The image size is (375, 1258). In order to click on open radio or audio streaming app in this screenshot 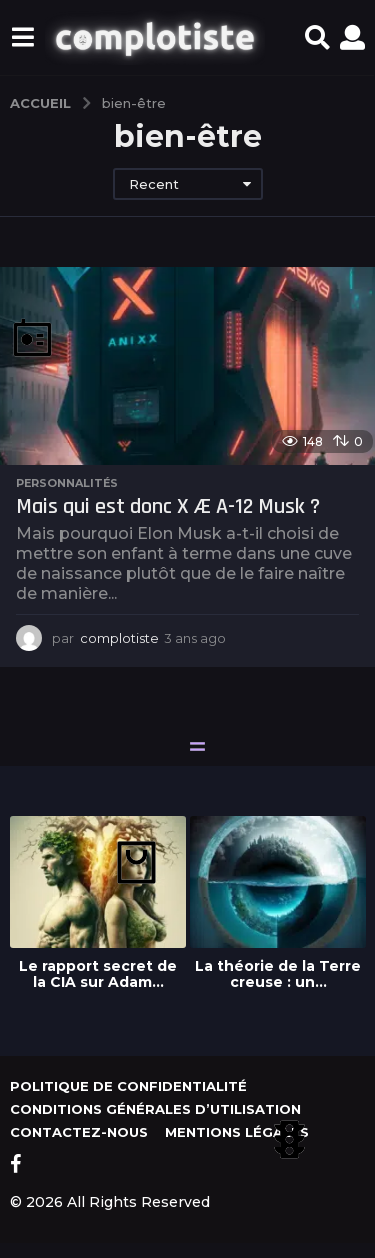, I will do `click(32, 339)`.